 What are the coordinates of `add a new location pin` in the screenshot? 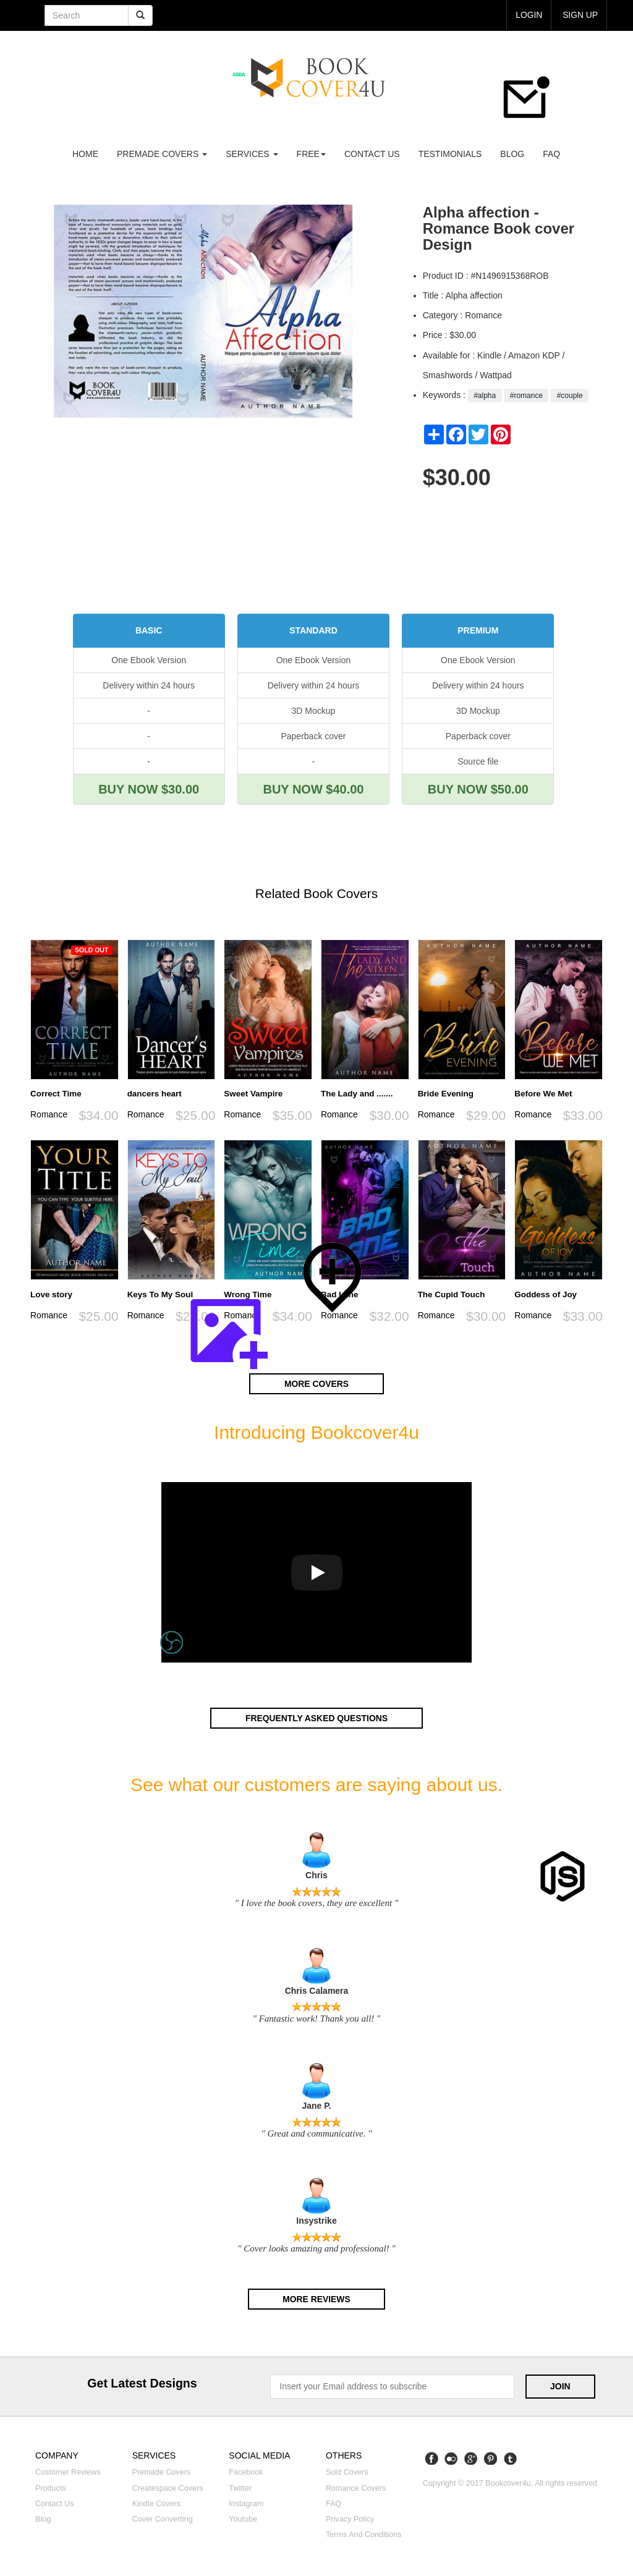 It's located at (332, 1274).